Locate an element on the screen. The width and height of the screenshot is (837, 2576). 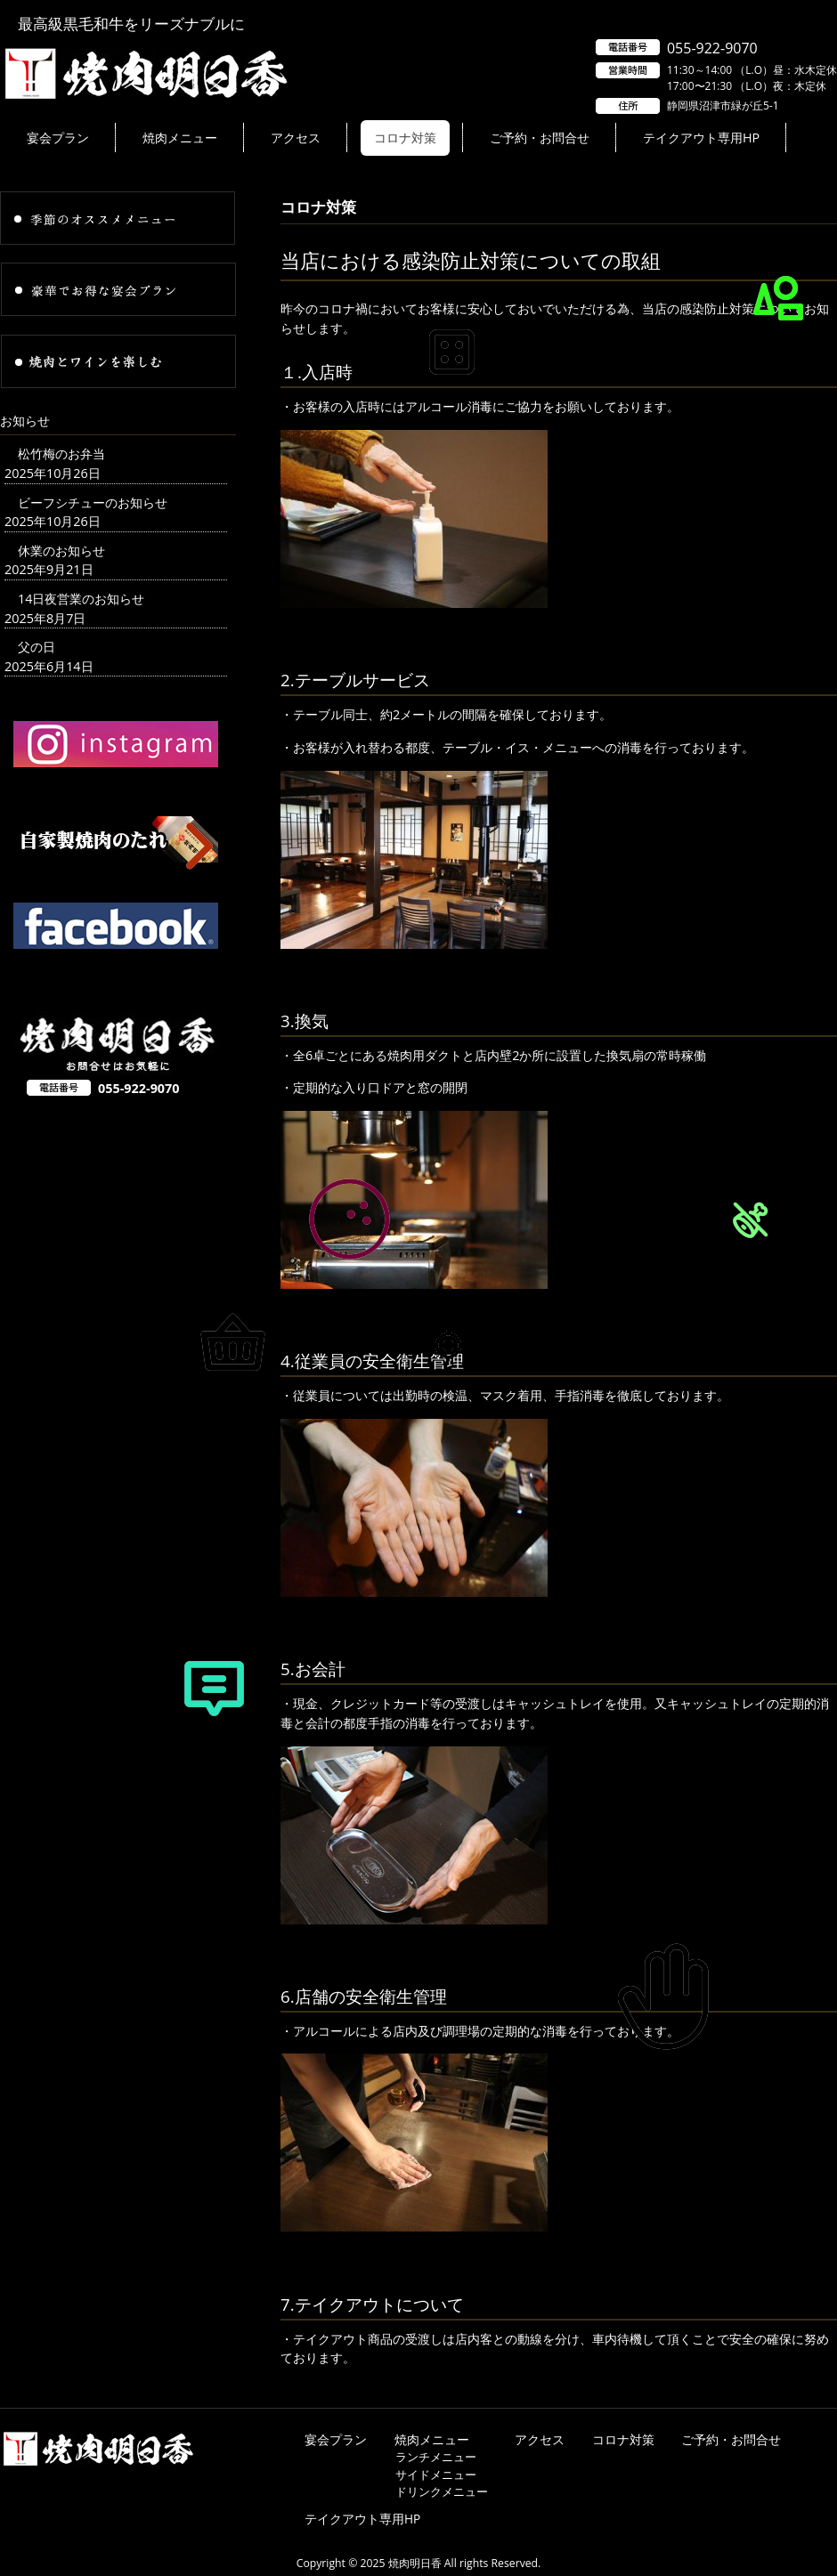
roll or randomize a selection is located at coordinates (451, 352).